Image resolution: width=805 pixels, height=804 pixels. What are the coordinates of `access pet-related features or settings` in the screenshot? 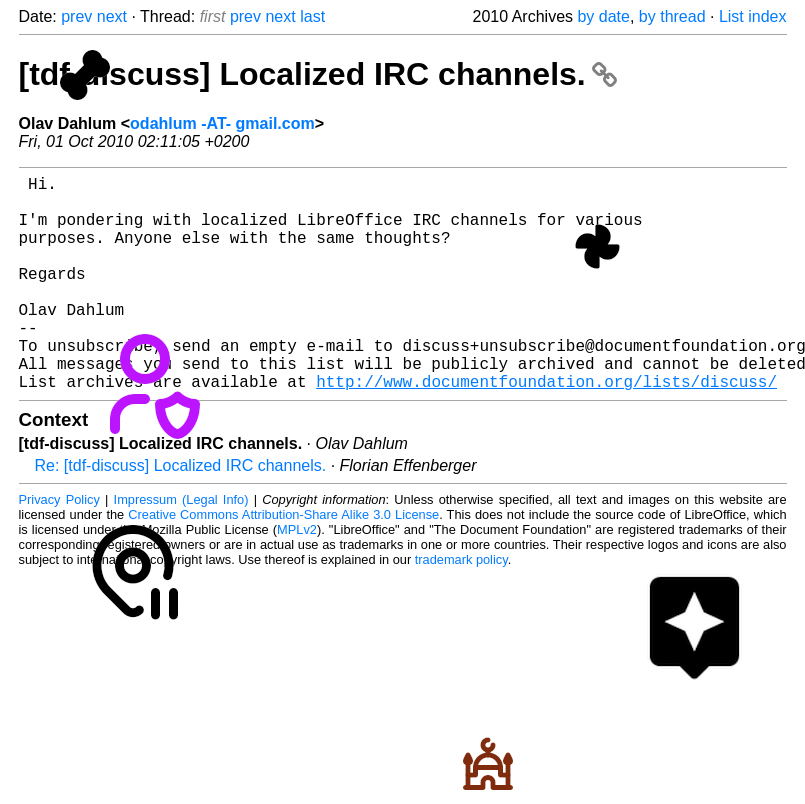 It's located at (85, 75).